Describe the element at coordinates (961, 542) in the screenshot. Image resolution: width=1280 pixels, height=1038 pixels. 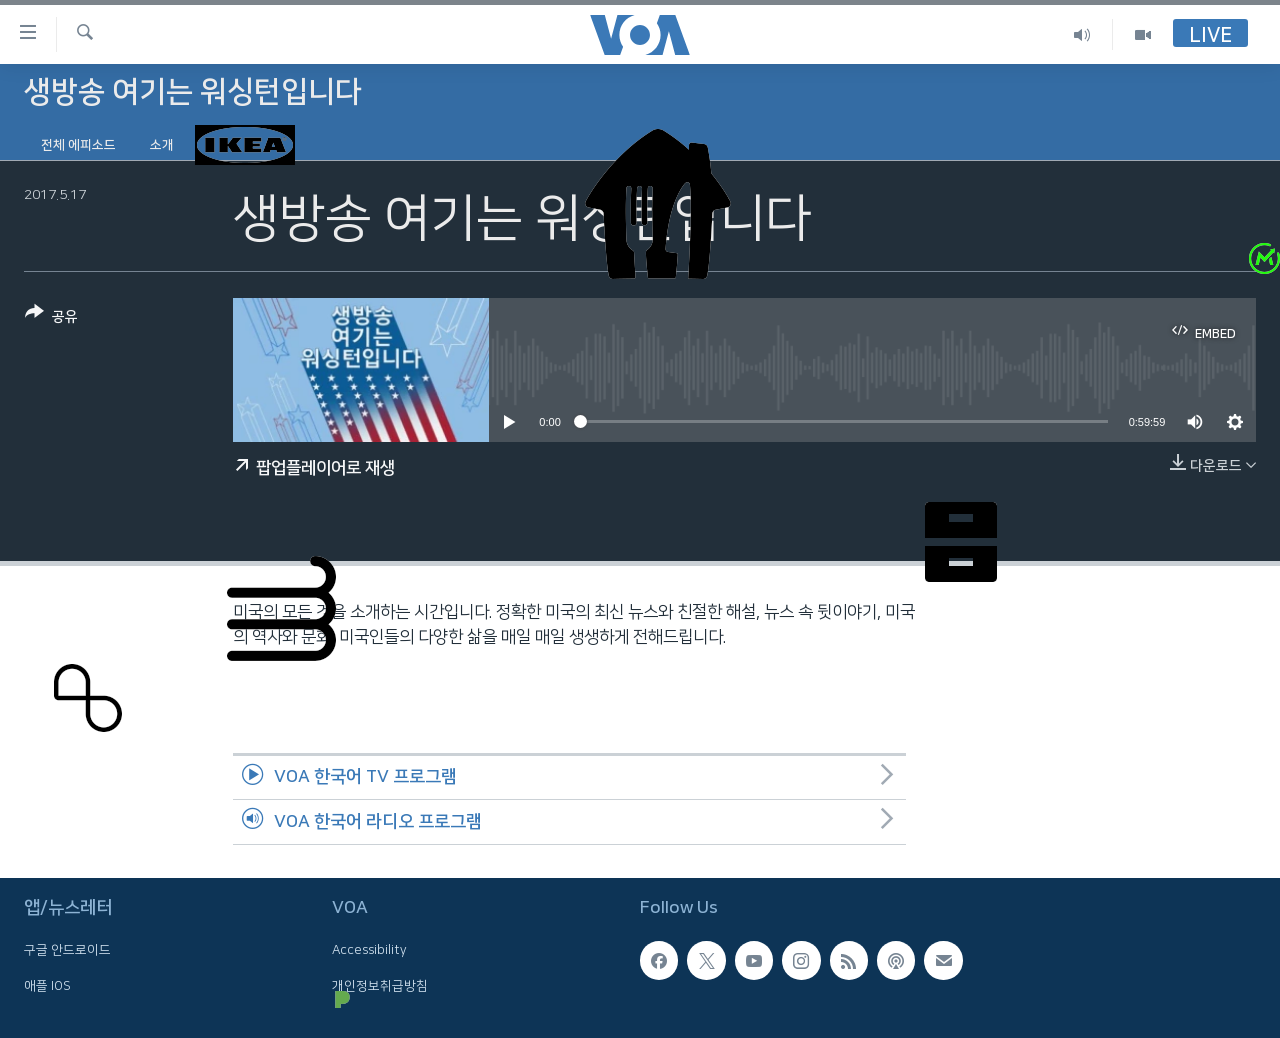
I see `access archived files or documents` at that location.